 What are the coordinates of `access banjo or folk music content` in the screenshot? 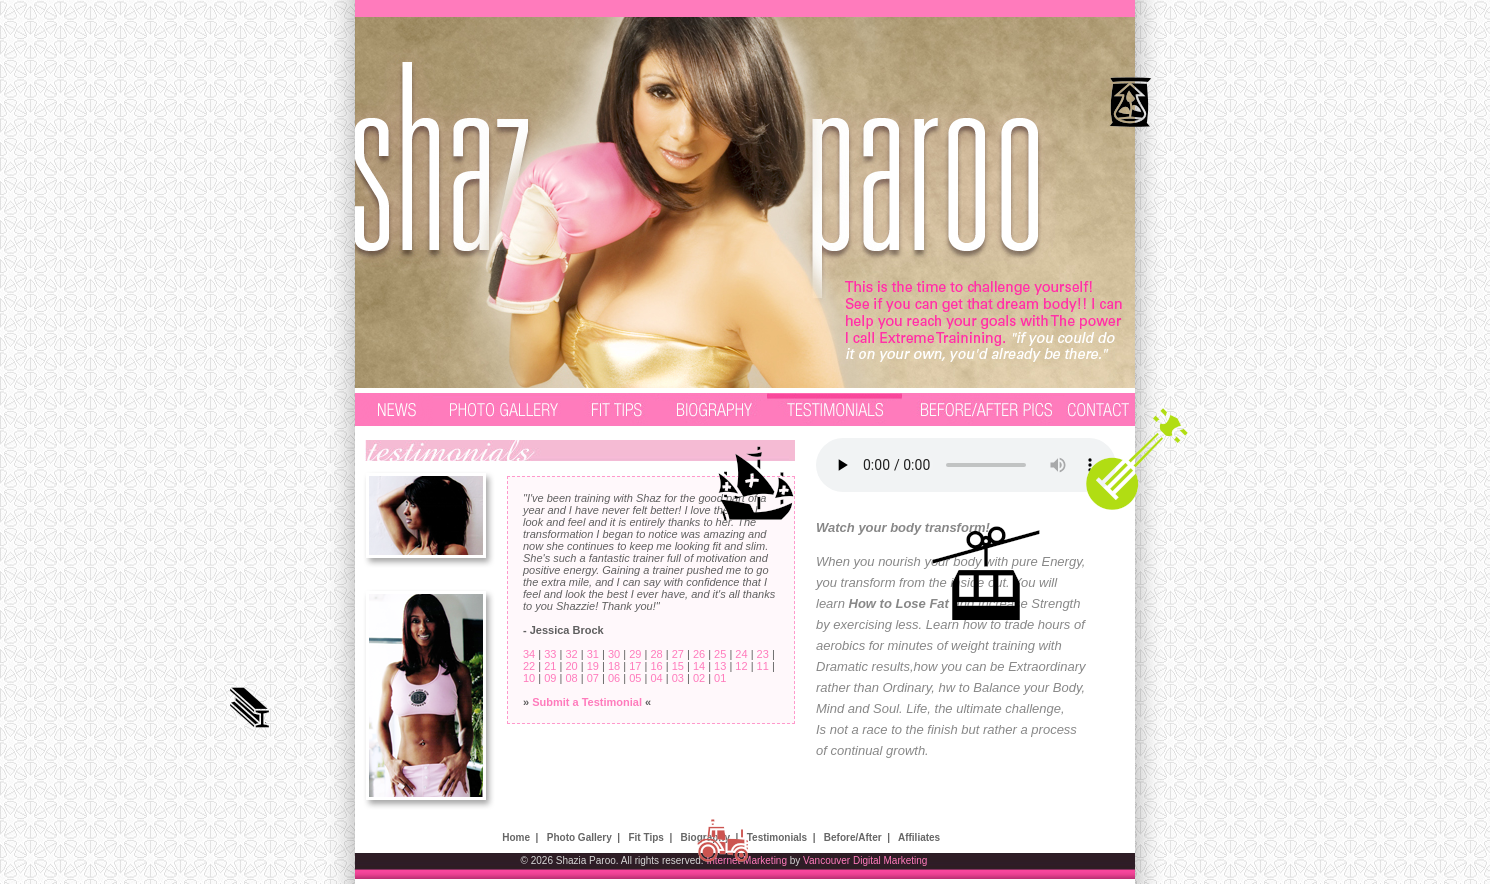 It's located at (1137, 459).